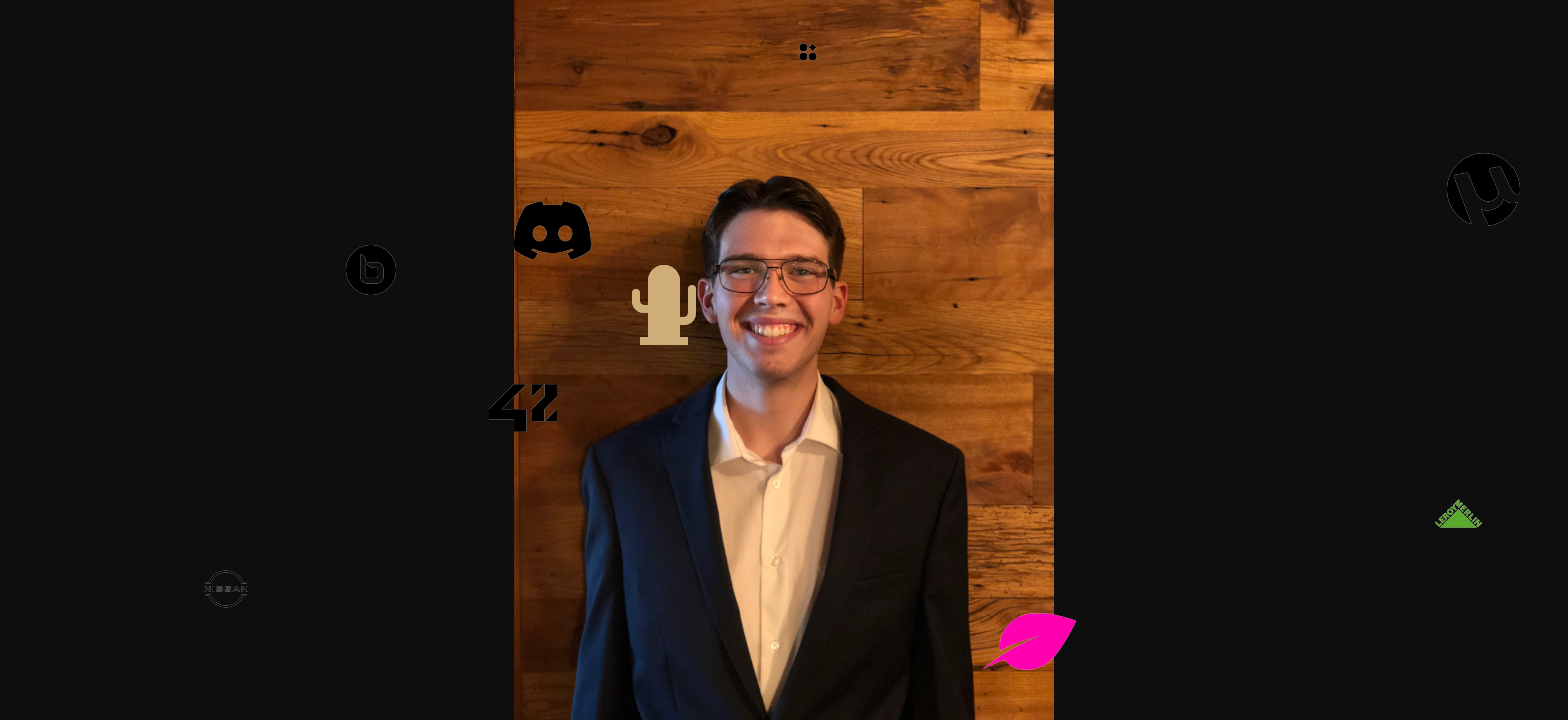 This screenshot has width=1568, height=720. Describe the element at coordinates (371, 270) in the screenshot. I see `open BigBlueButton video conferencing app` at that location.